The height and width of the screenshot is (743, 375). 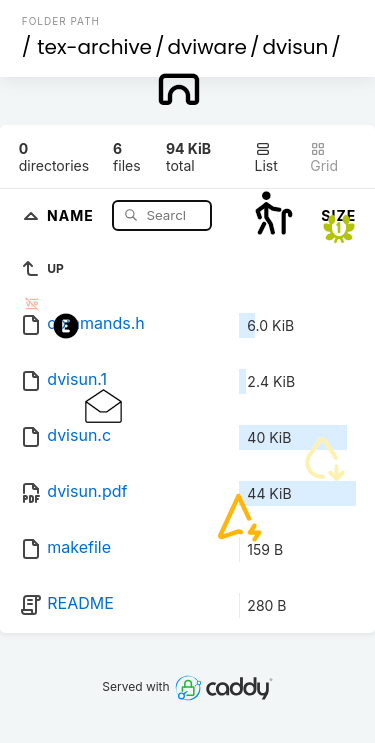 What do you see at coordinates (322, 458) in the screenshot?
I see `decrease water or liquid level` at bounding box center [322, 458].